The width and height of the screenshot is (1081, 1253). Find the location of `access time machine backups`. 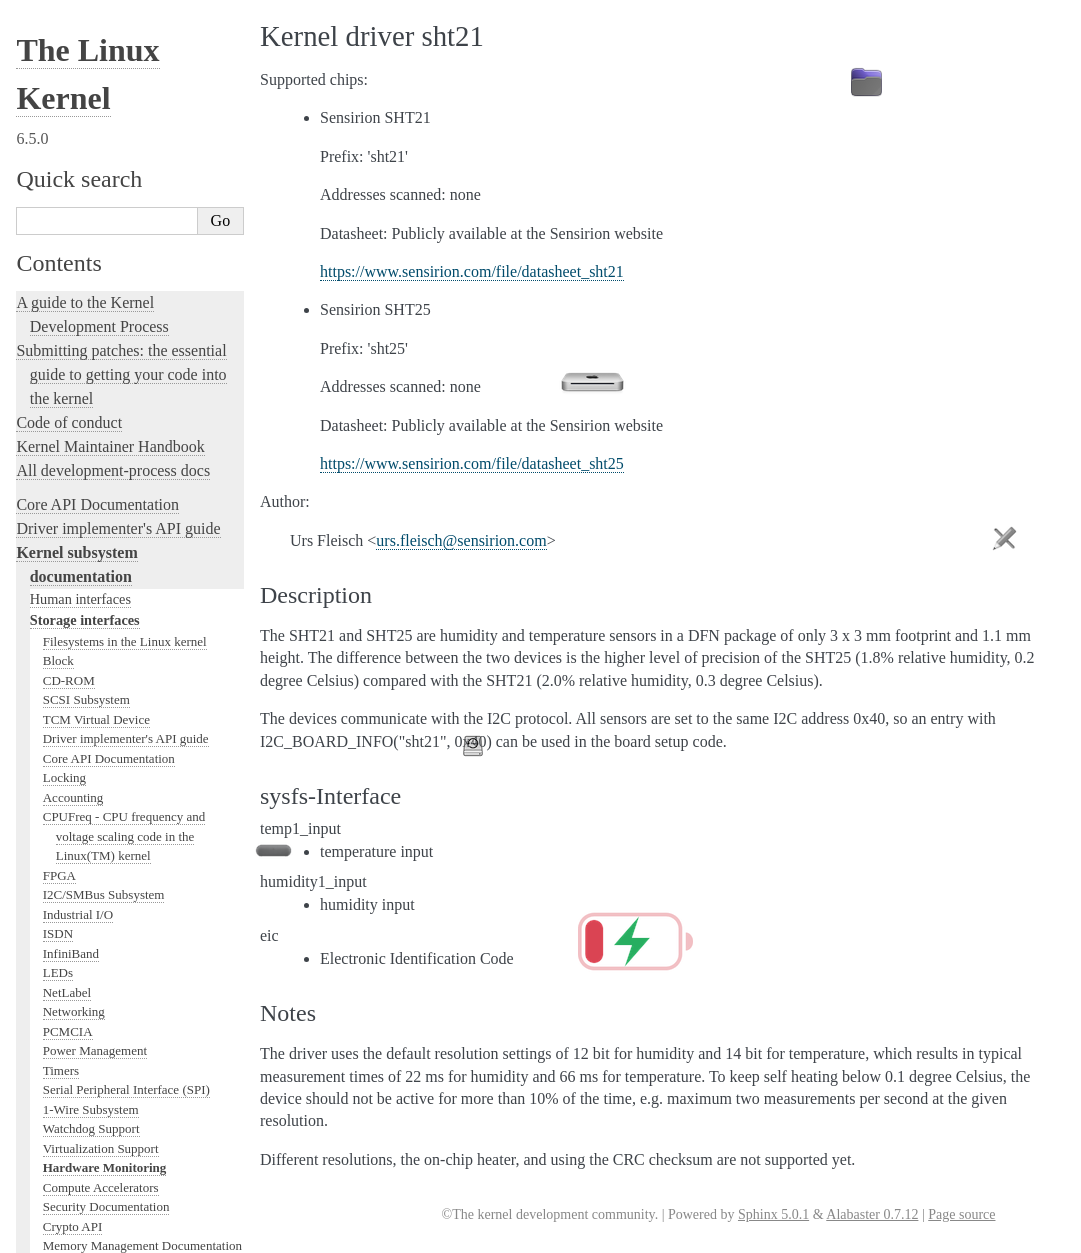

access time machine backups is located at coordinates (473, 746).